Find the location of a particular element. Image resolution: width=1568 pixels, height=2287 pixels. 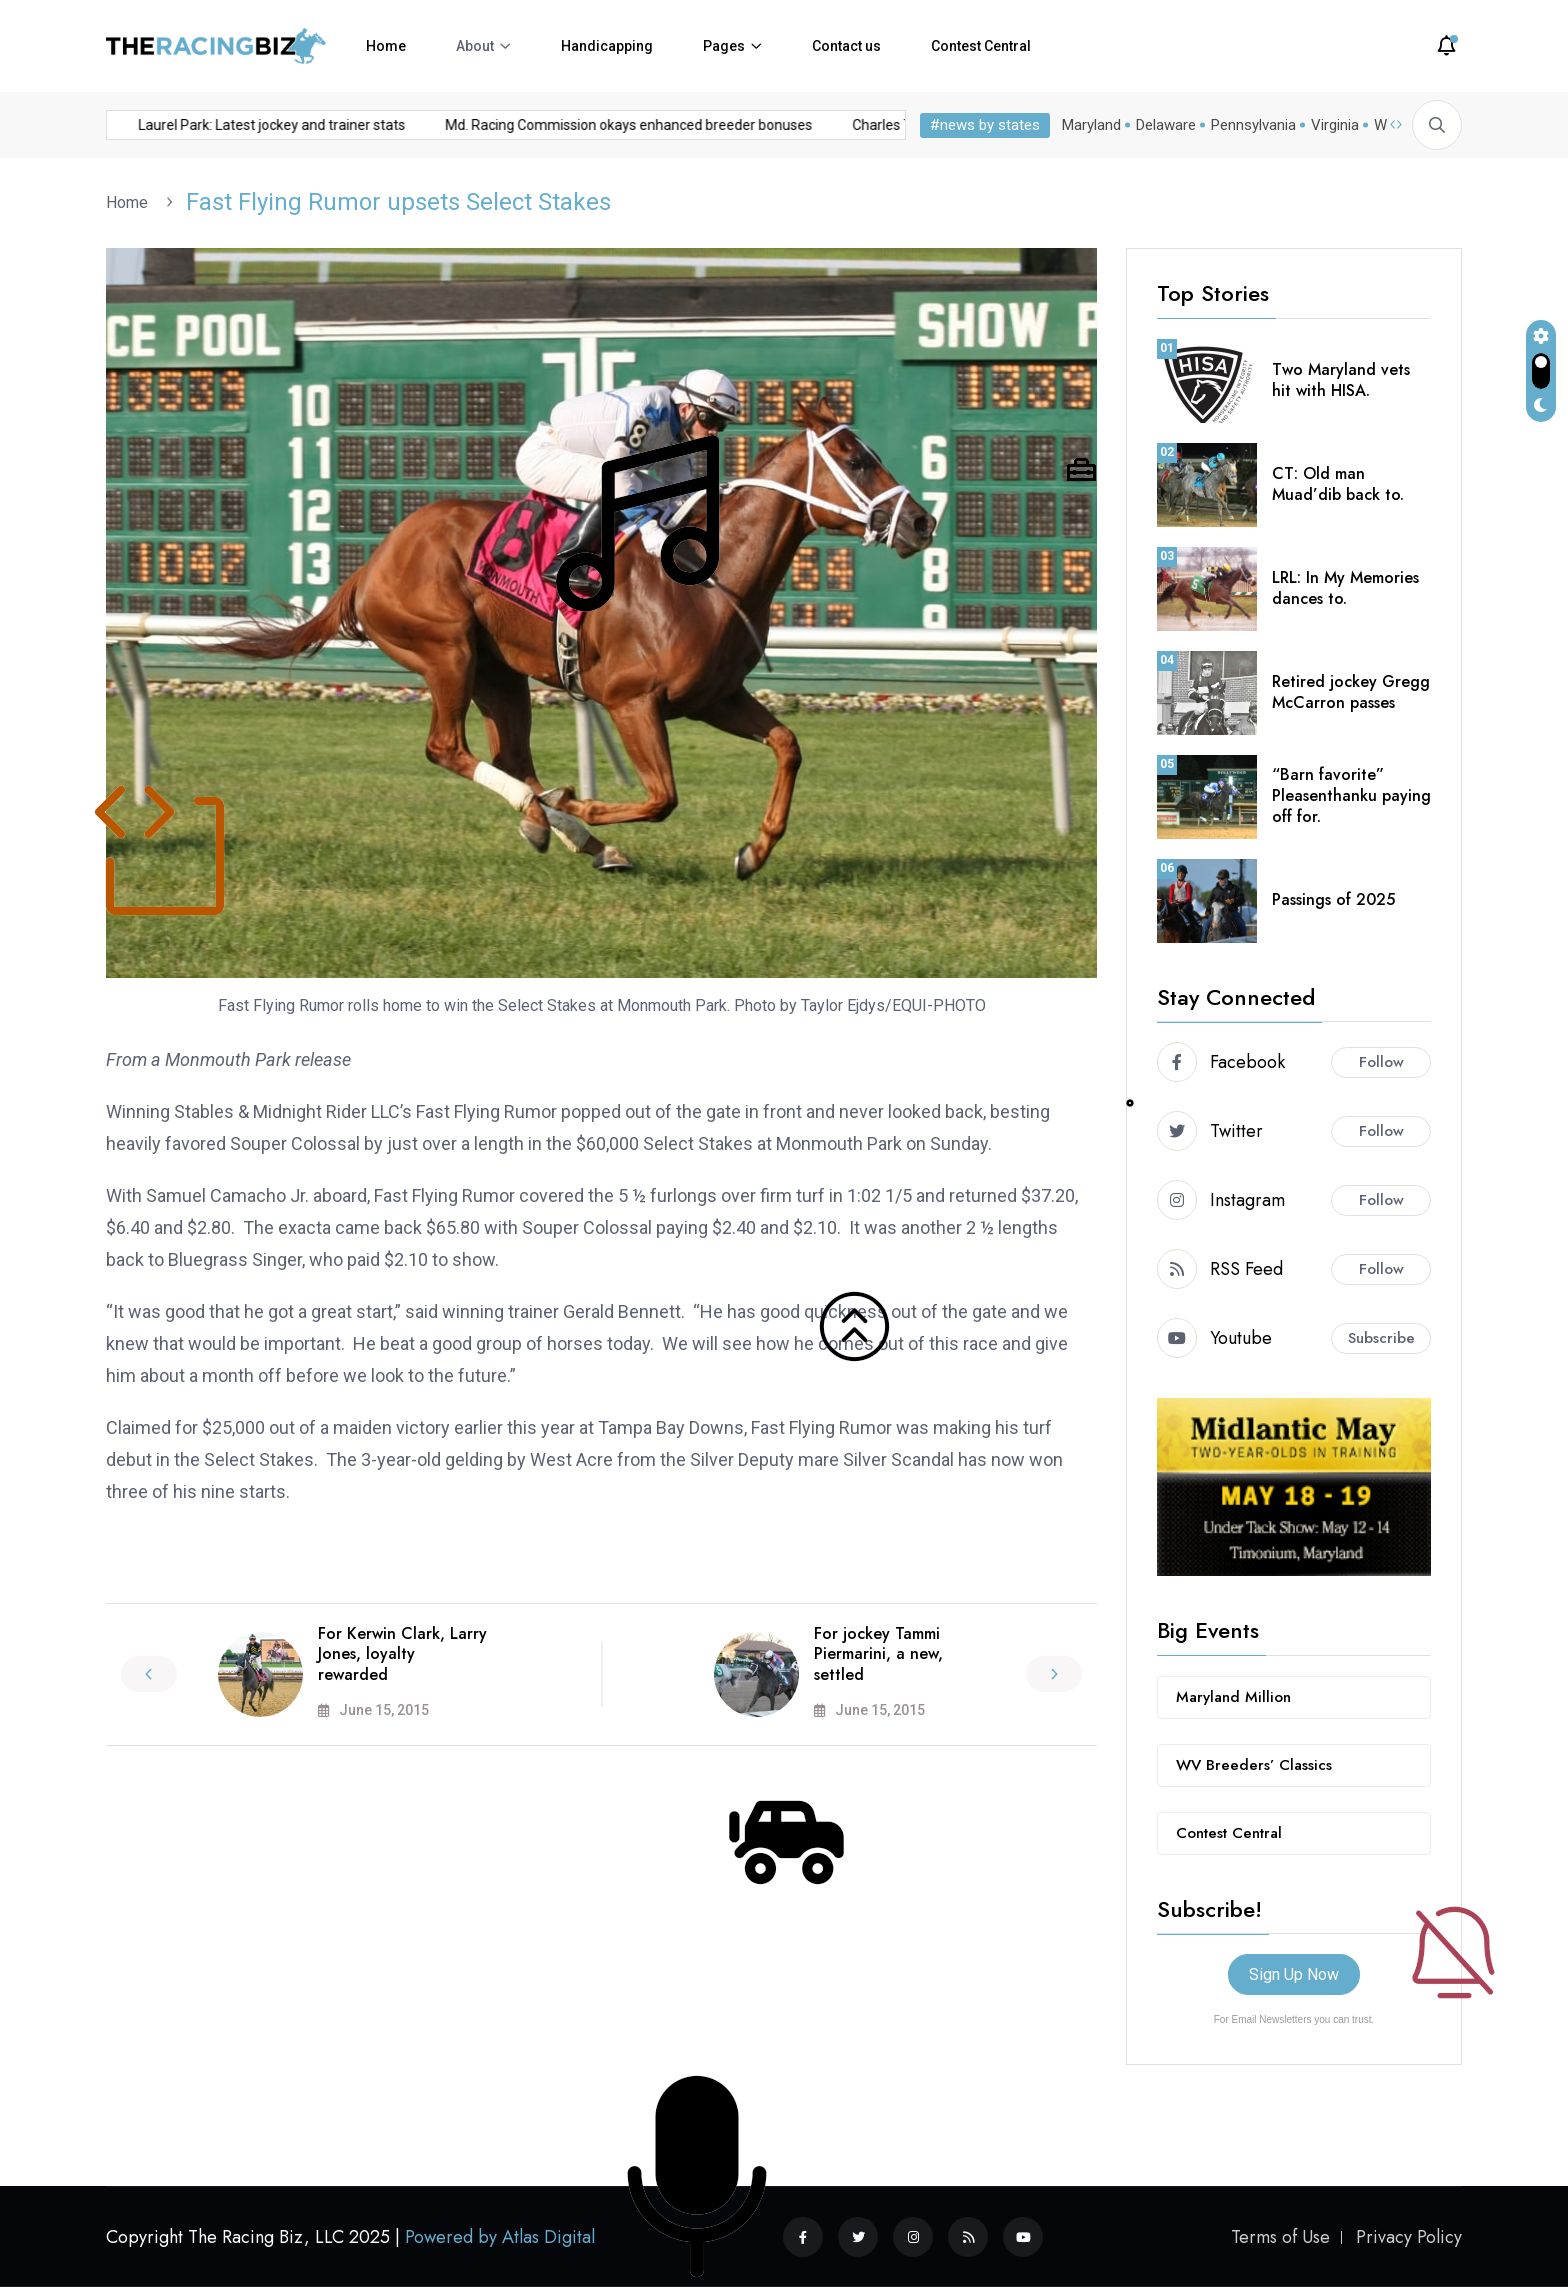

mute notifications is located at coordinates (1454, 1952).